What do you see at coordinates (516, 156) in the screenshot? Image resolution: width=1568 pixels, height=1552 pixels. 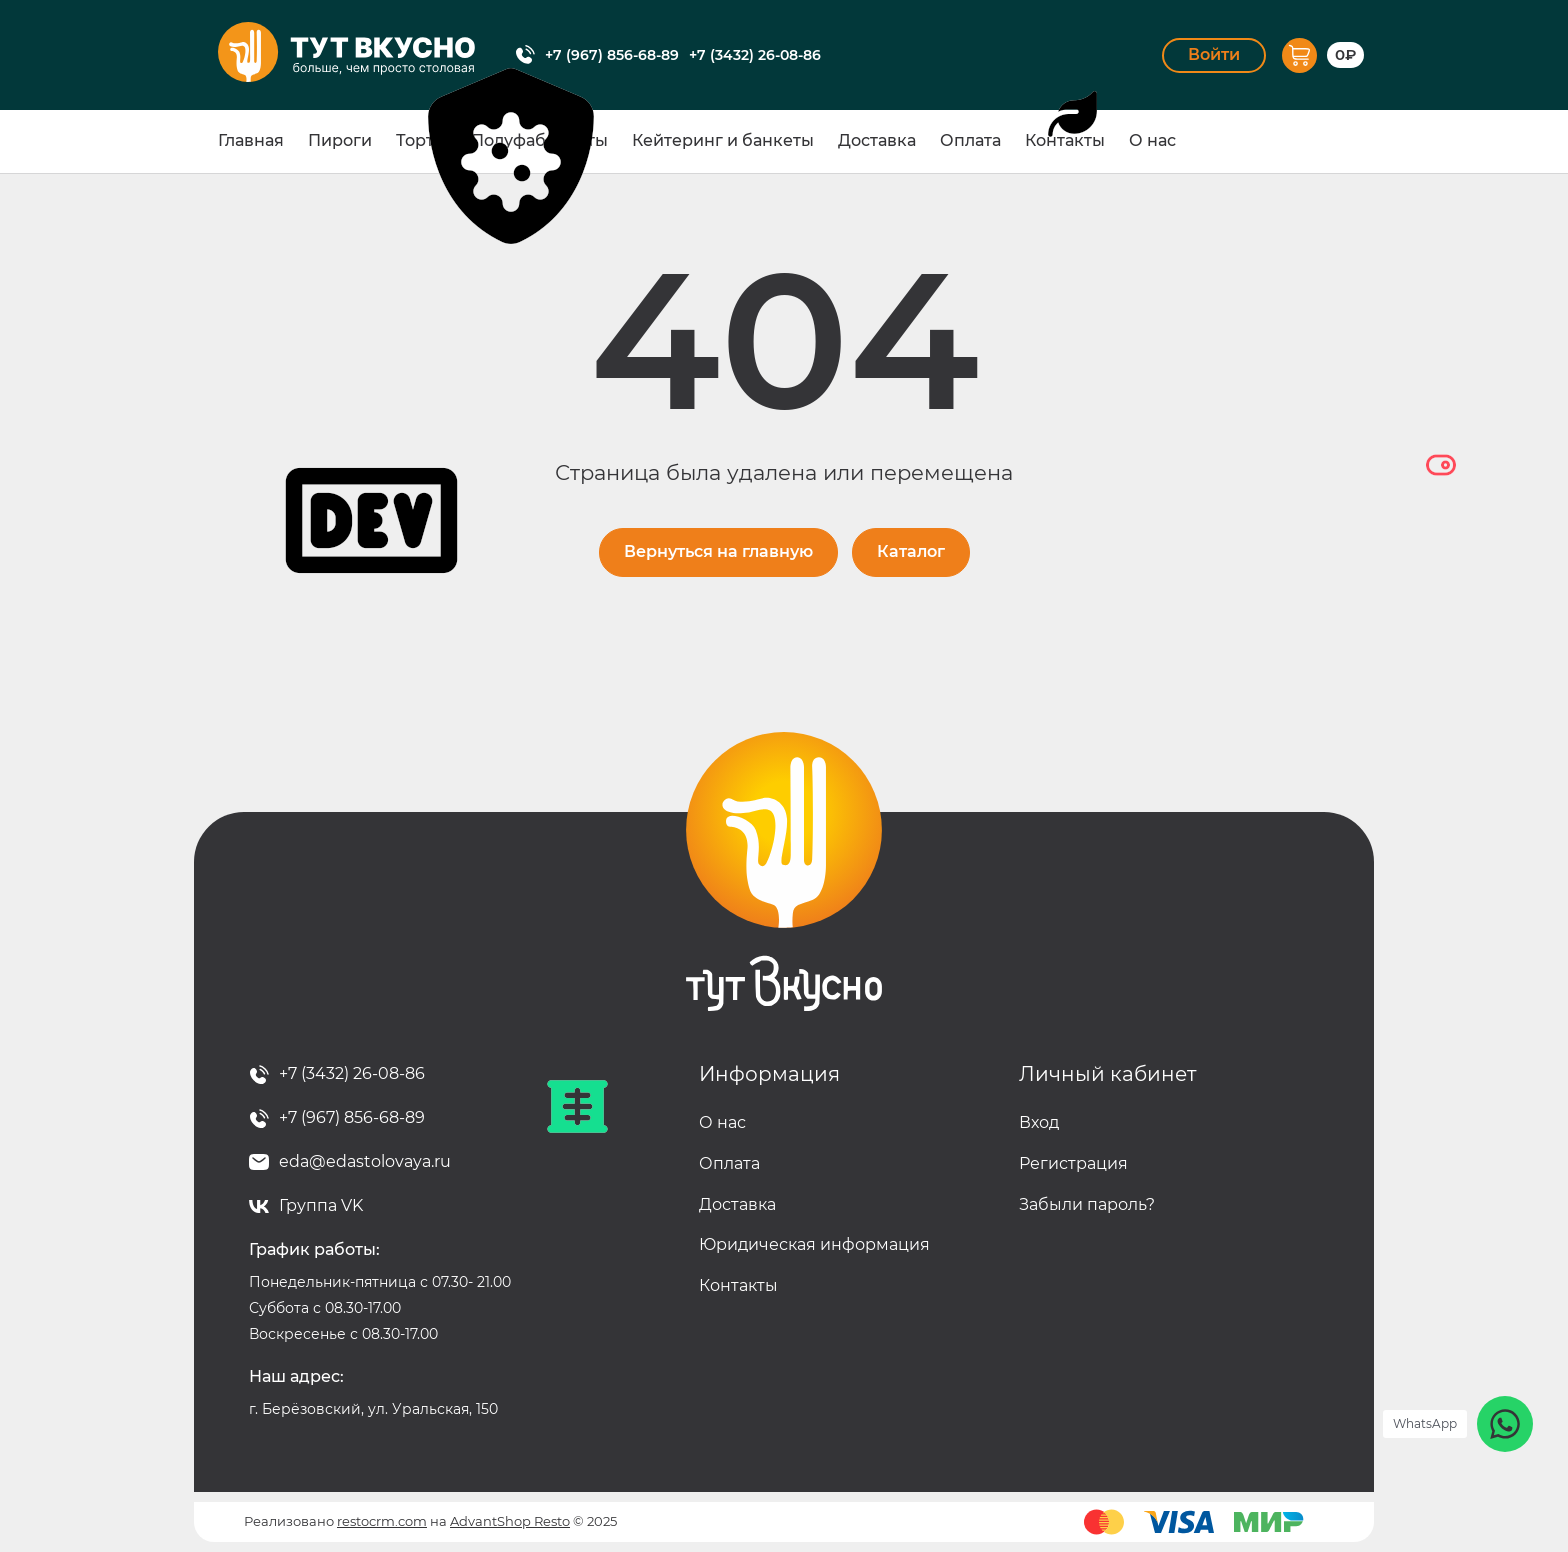 I see `virus protection or antivirus security status` at bounding box center [516, 156].